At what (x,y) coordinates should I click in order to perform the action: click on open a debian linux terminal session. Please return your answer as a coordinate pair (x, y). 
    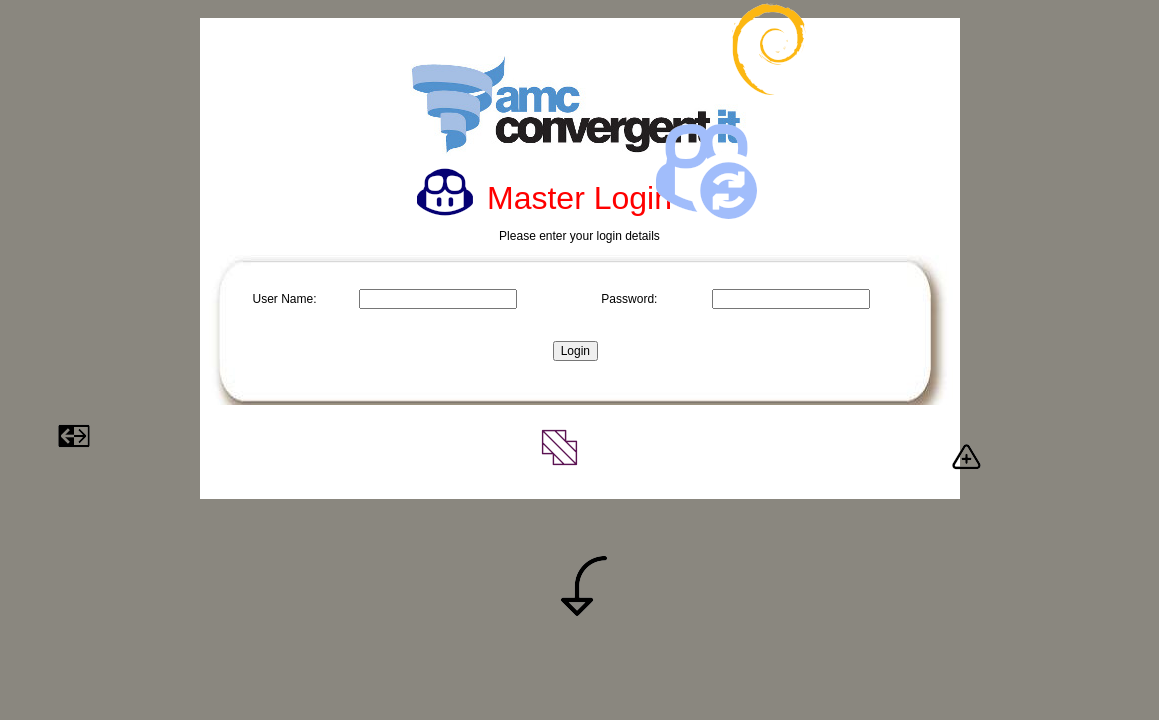
    Looking at the image, I should click on (778, 49).